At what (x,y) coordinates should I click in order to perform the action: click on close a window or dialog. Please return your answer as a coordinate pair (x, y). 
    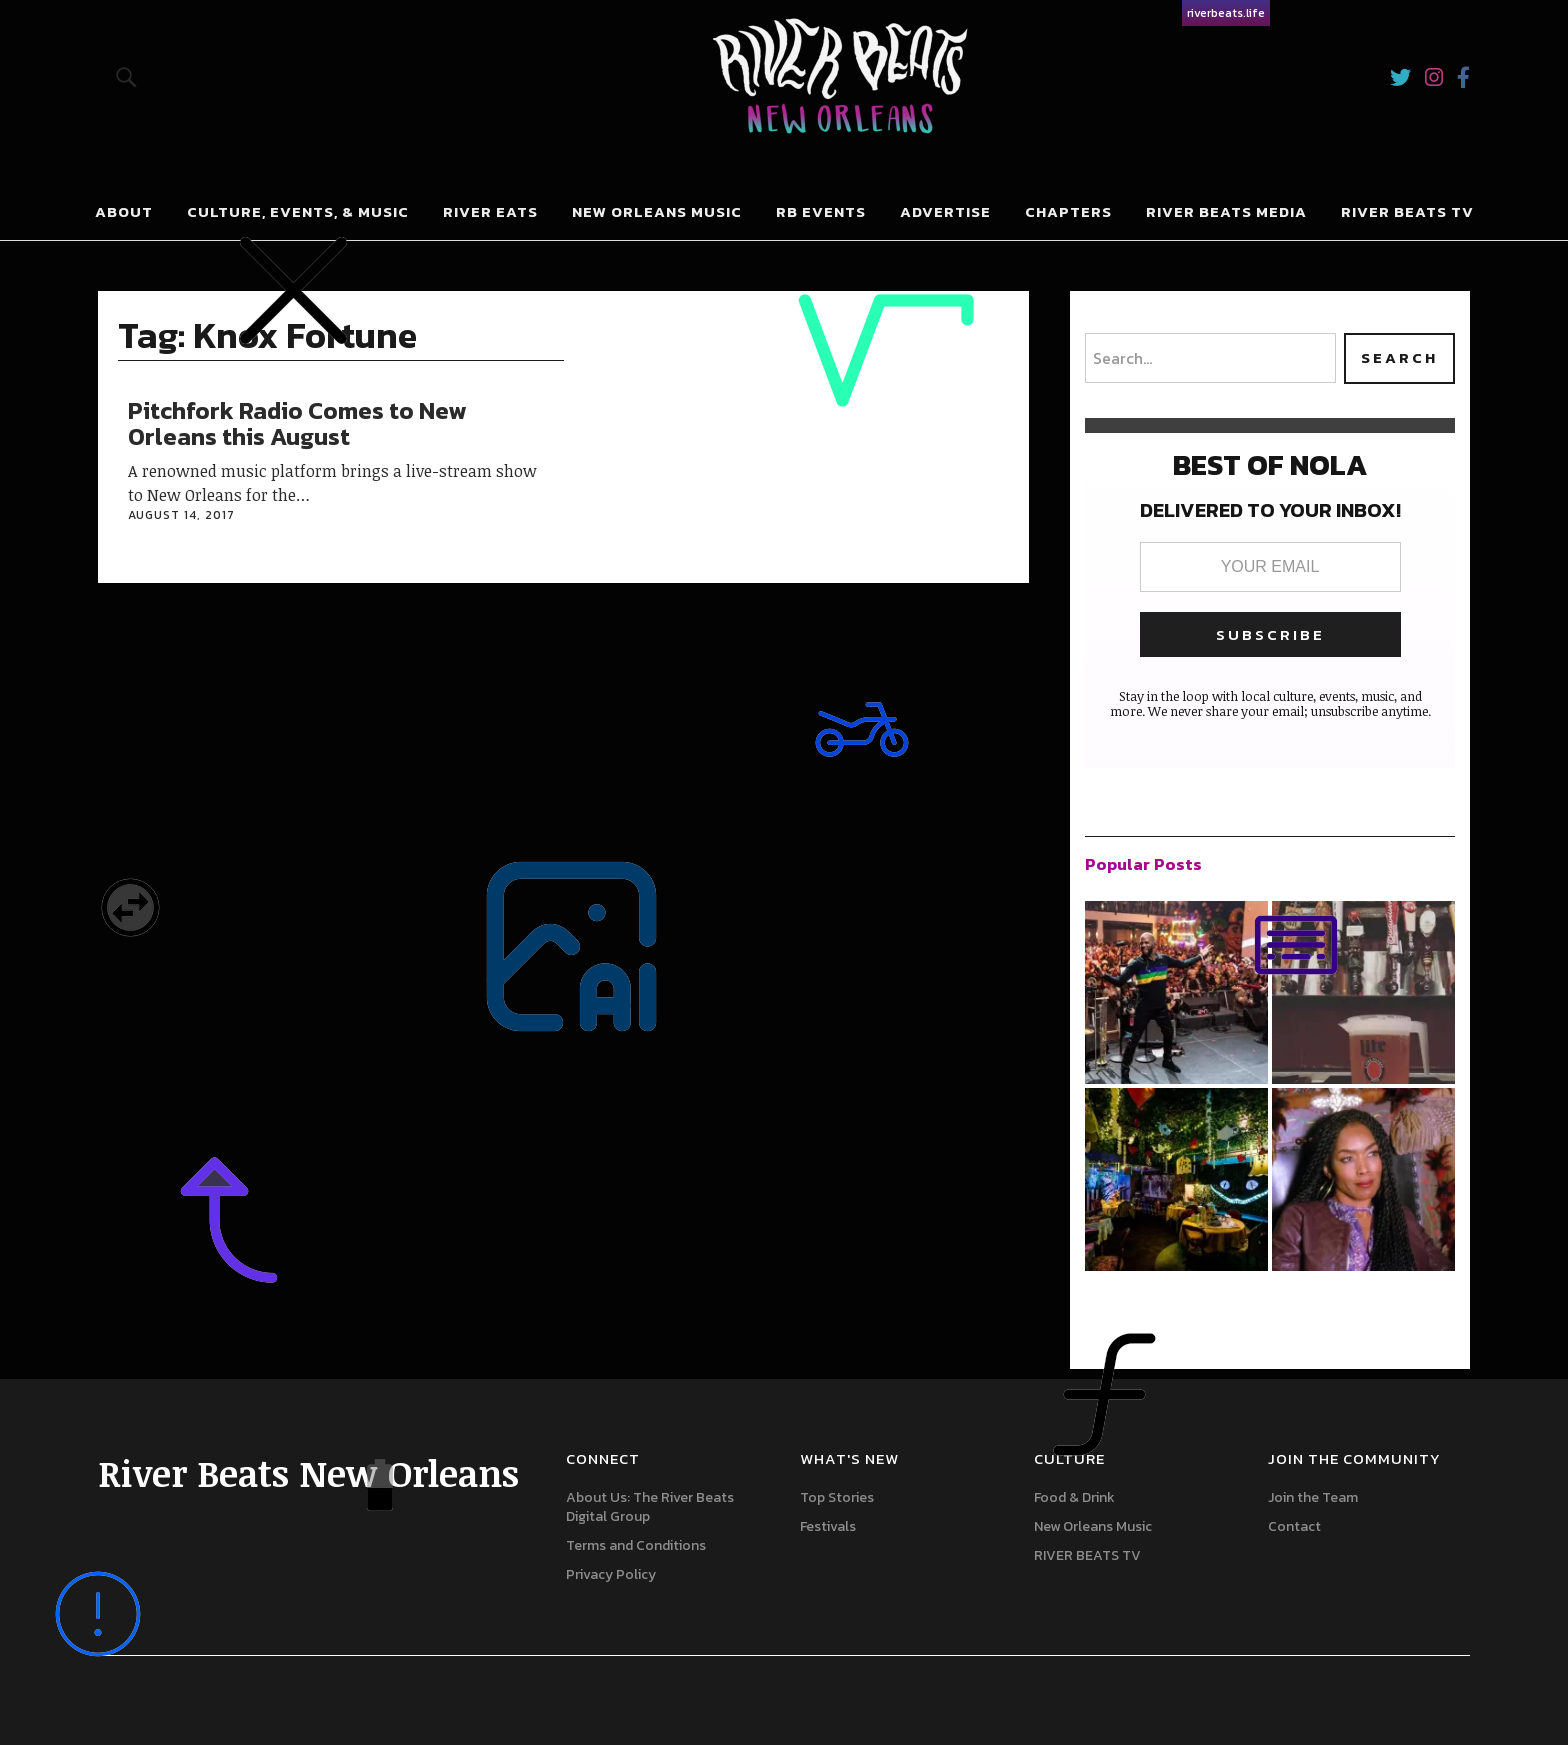
    Looking at the image, I should click on (293, 290).